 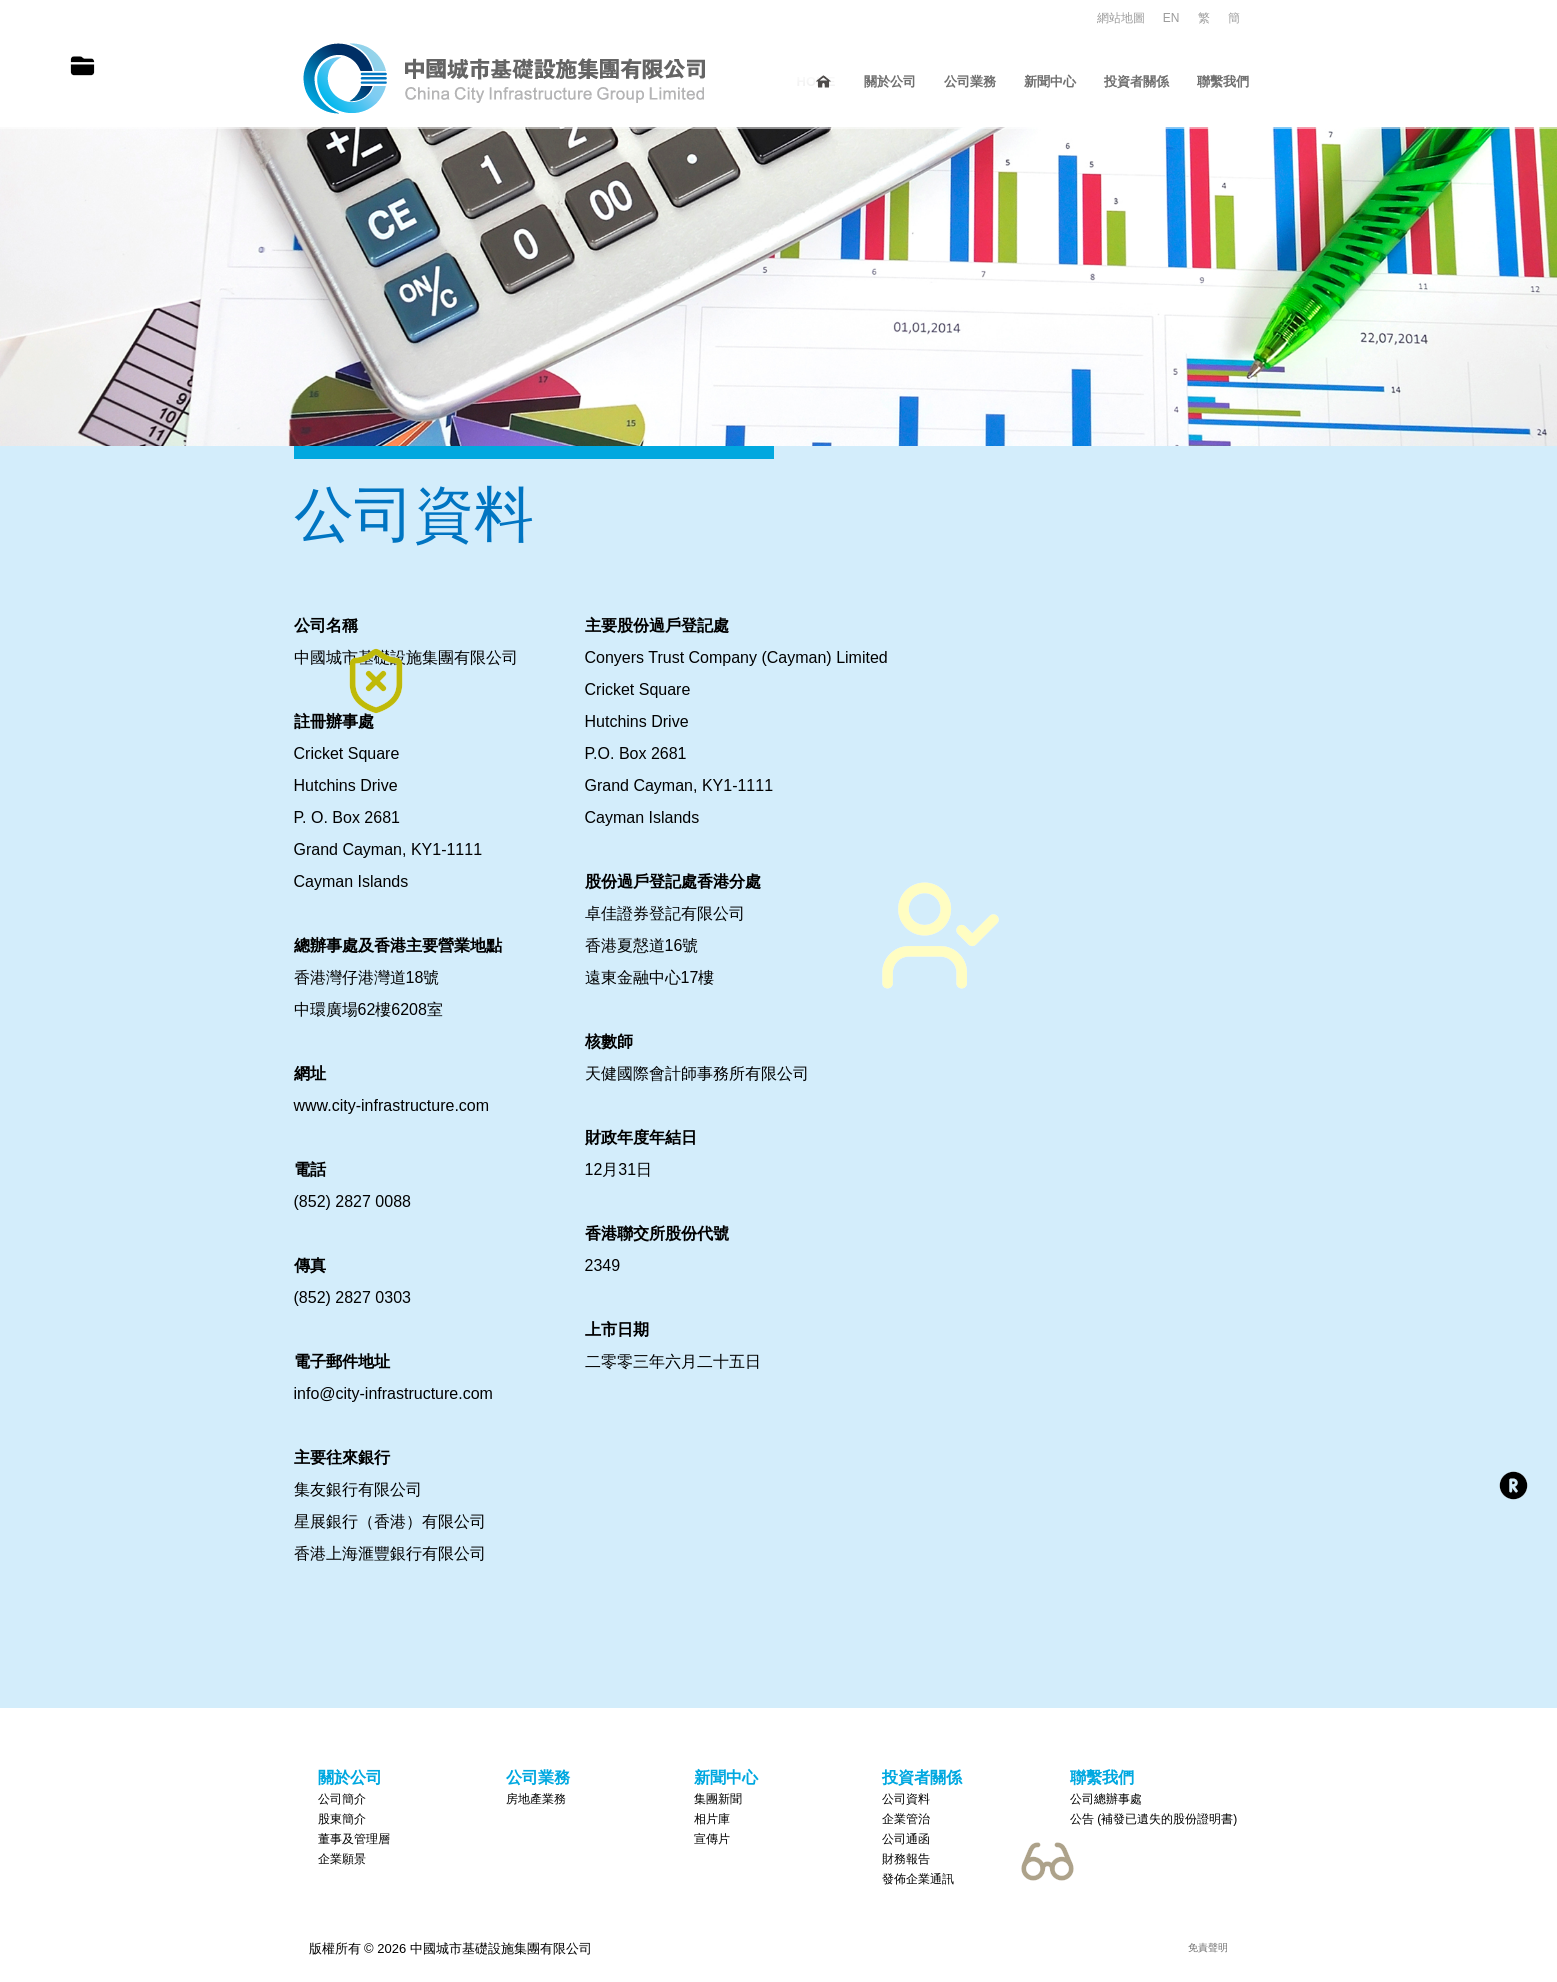 What do you see at coordinates (940, 935) in the screenshot?
I see `verify or approve a user account` at bounding box center [940, 935].